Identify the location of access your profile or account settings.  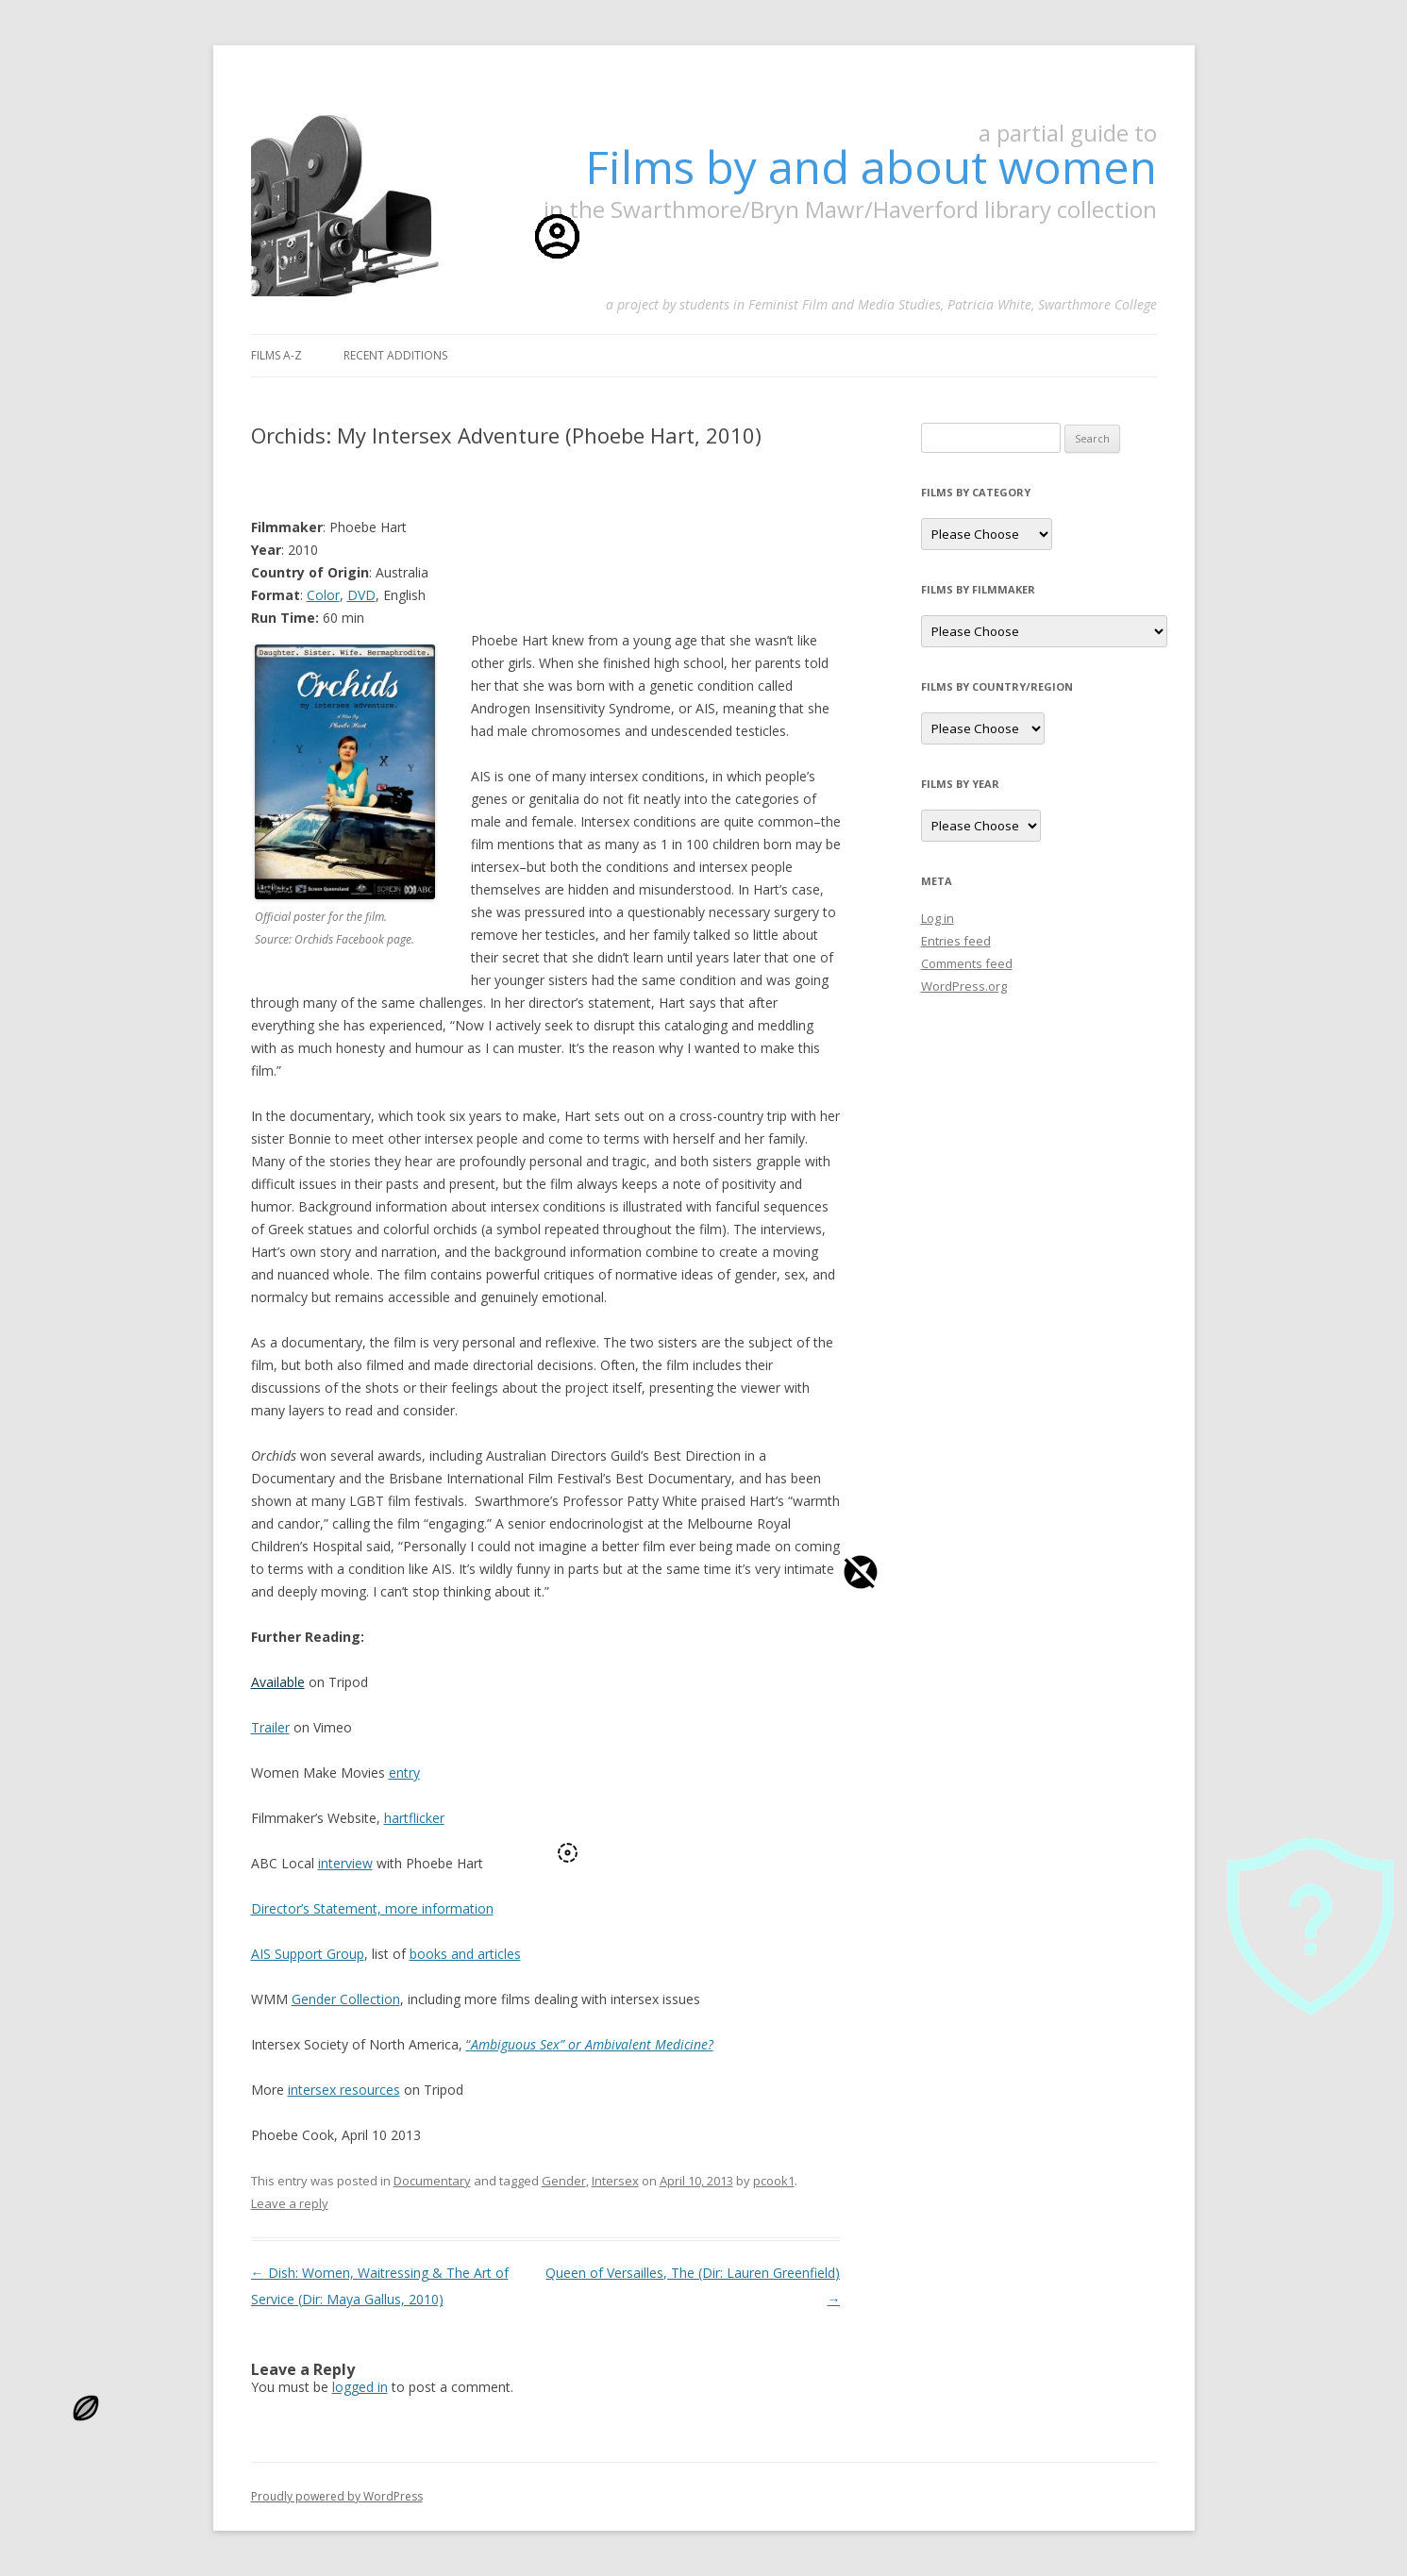
(557, 236).